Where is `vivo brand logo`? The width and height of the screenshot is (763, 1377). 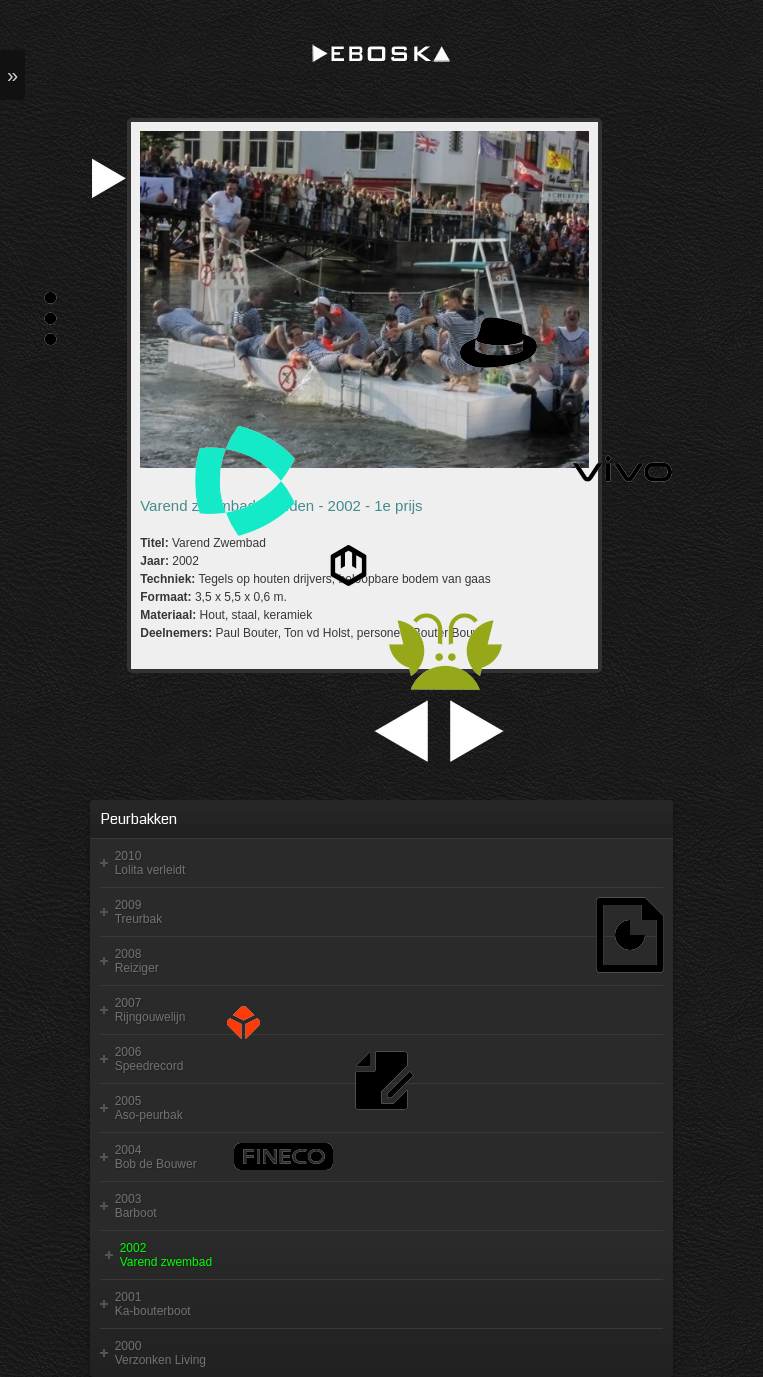
vivo brand logo is located at coordinates (622, 468).